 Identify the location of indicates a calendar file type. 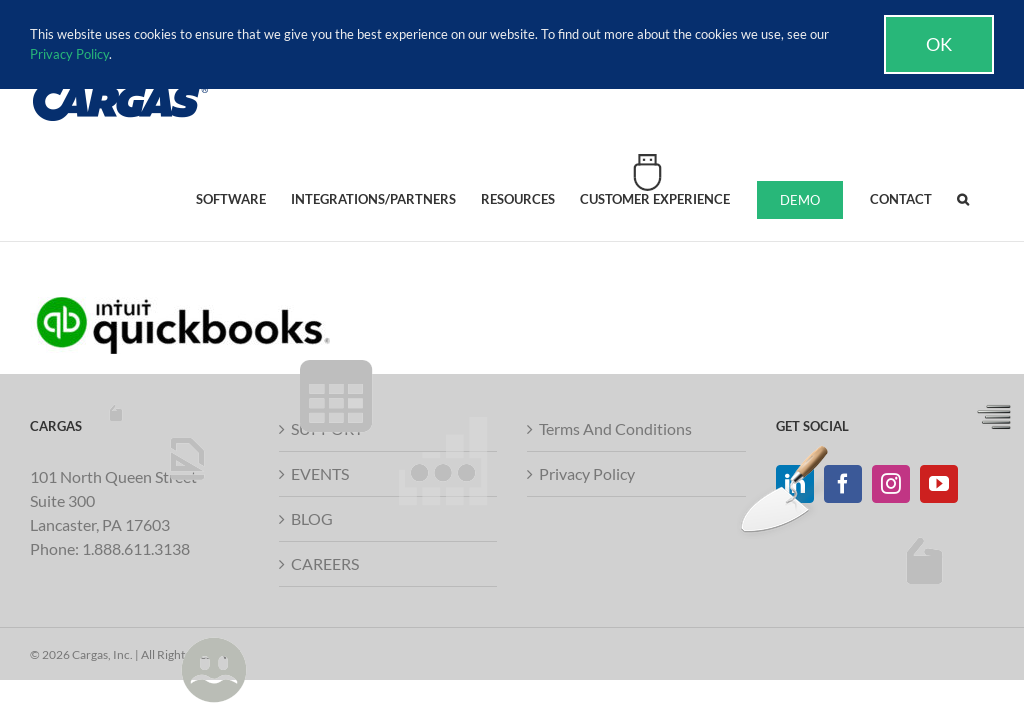
(338, 398).